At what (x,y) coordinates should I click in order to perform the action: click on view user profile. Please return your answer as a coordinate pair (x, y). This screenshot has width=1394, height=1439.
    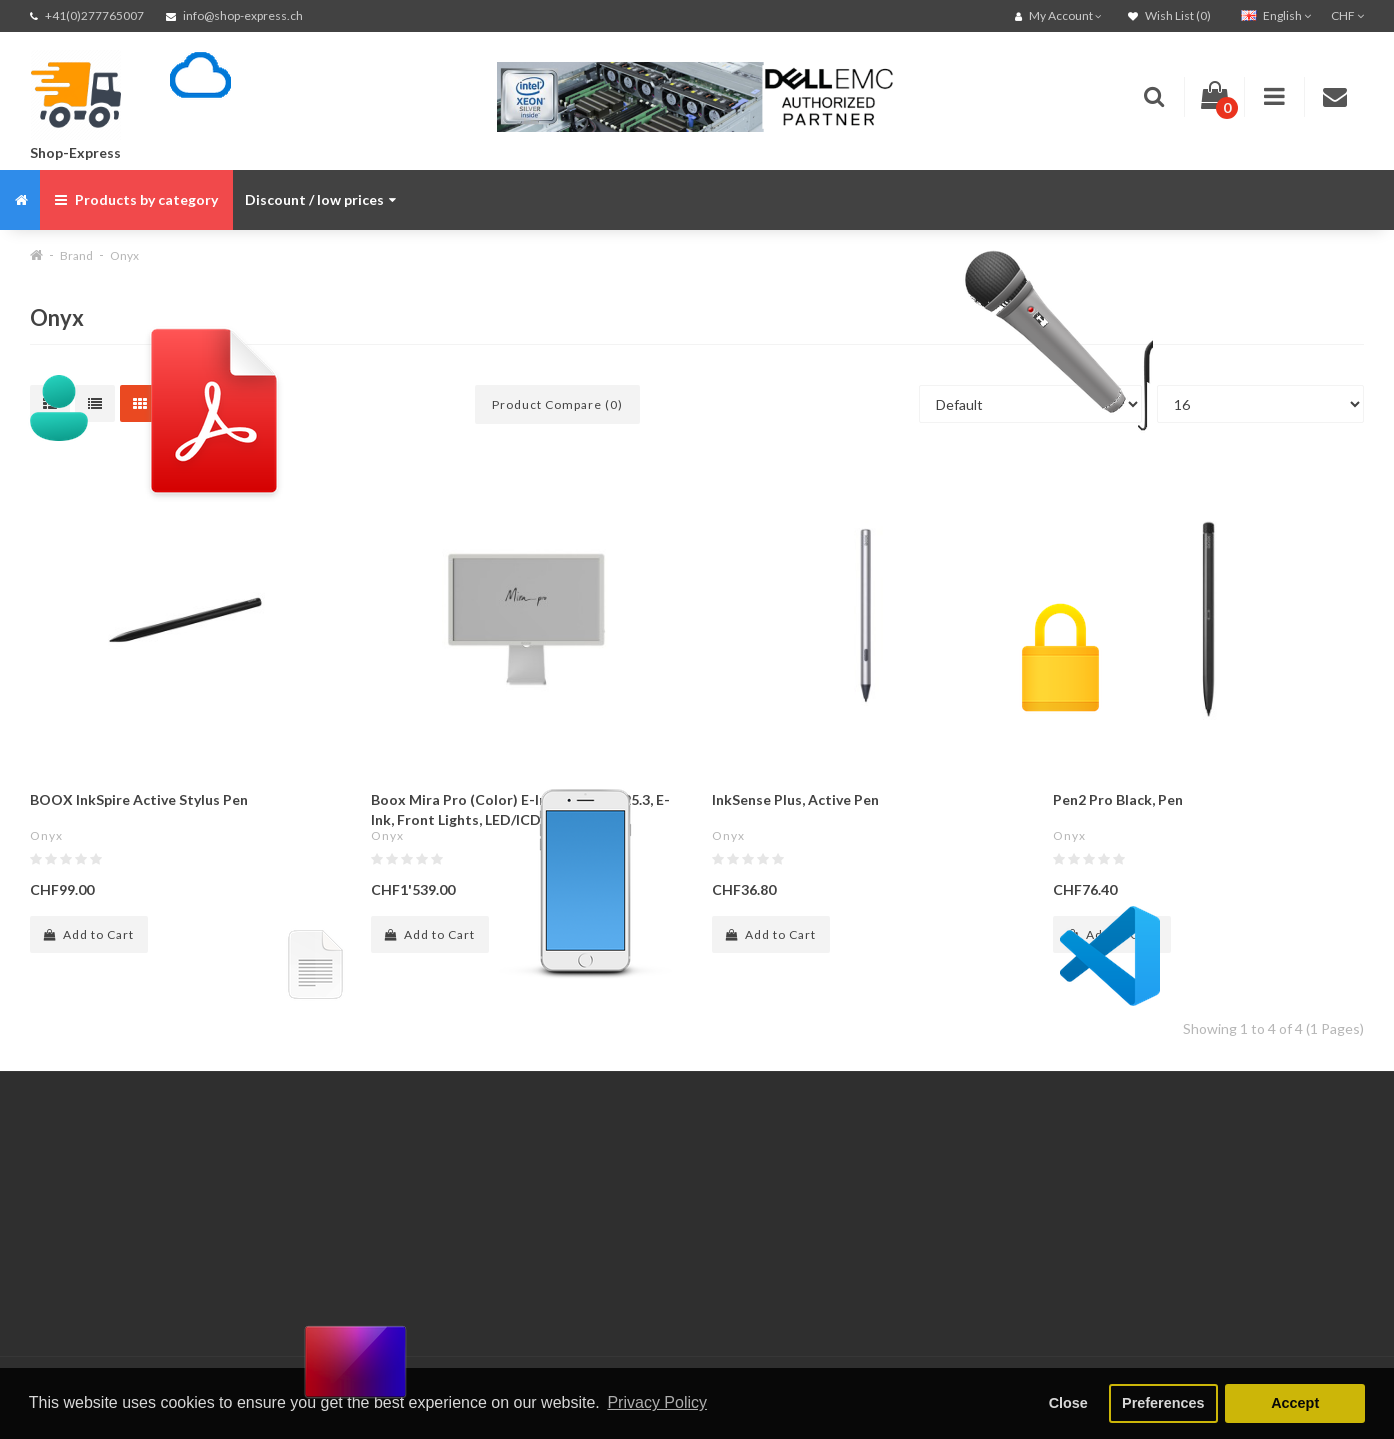
    Looking at the image, I should click on (59, 408).